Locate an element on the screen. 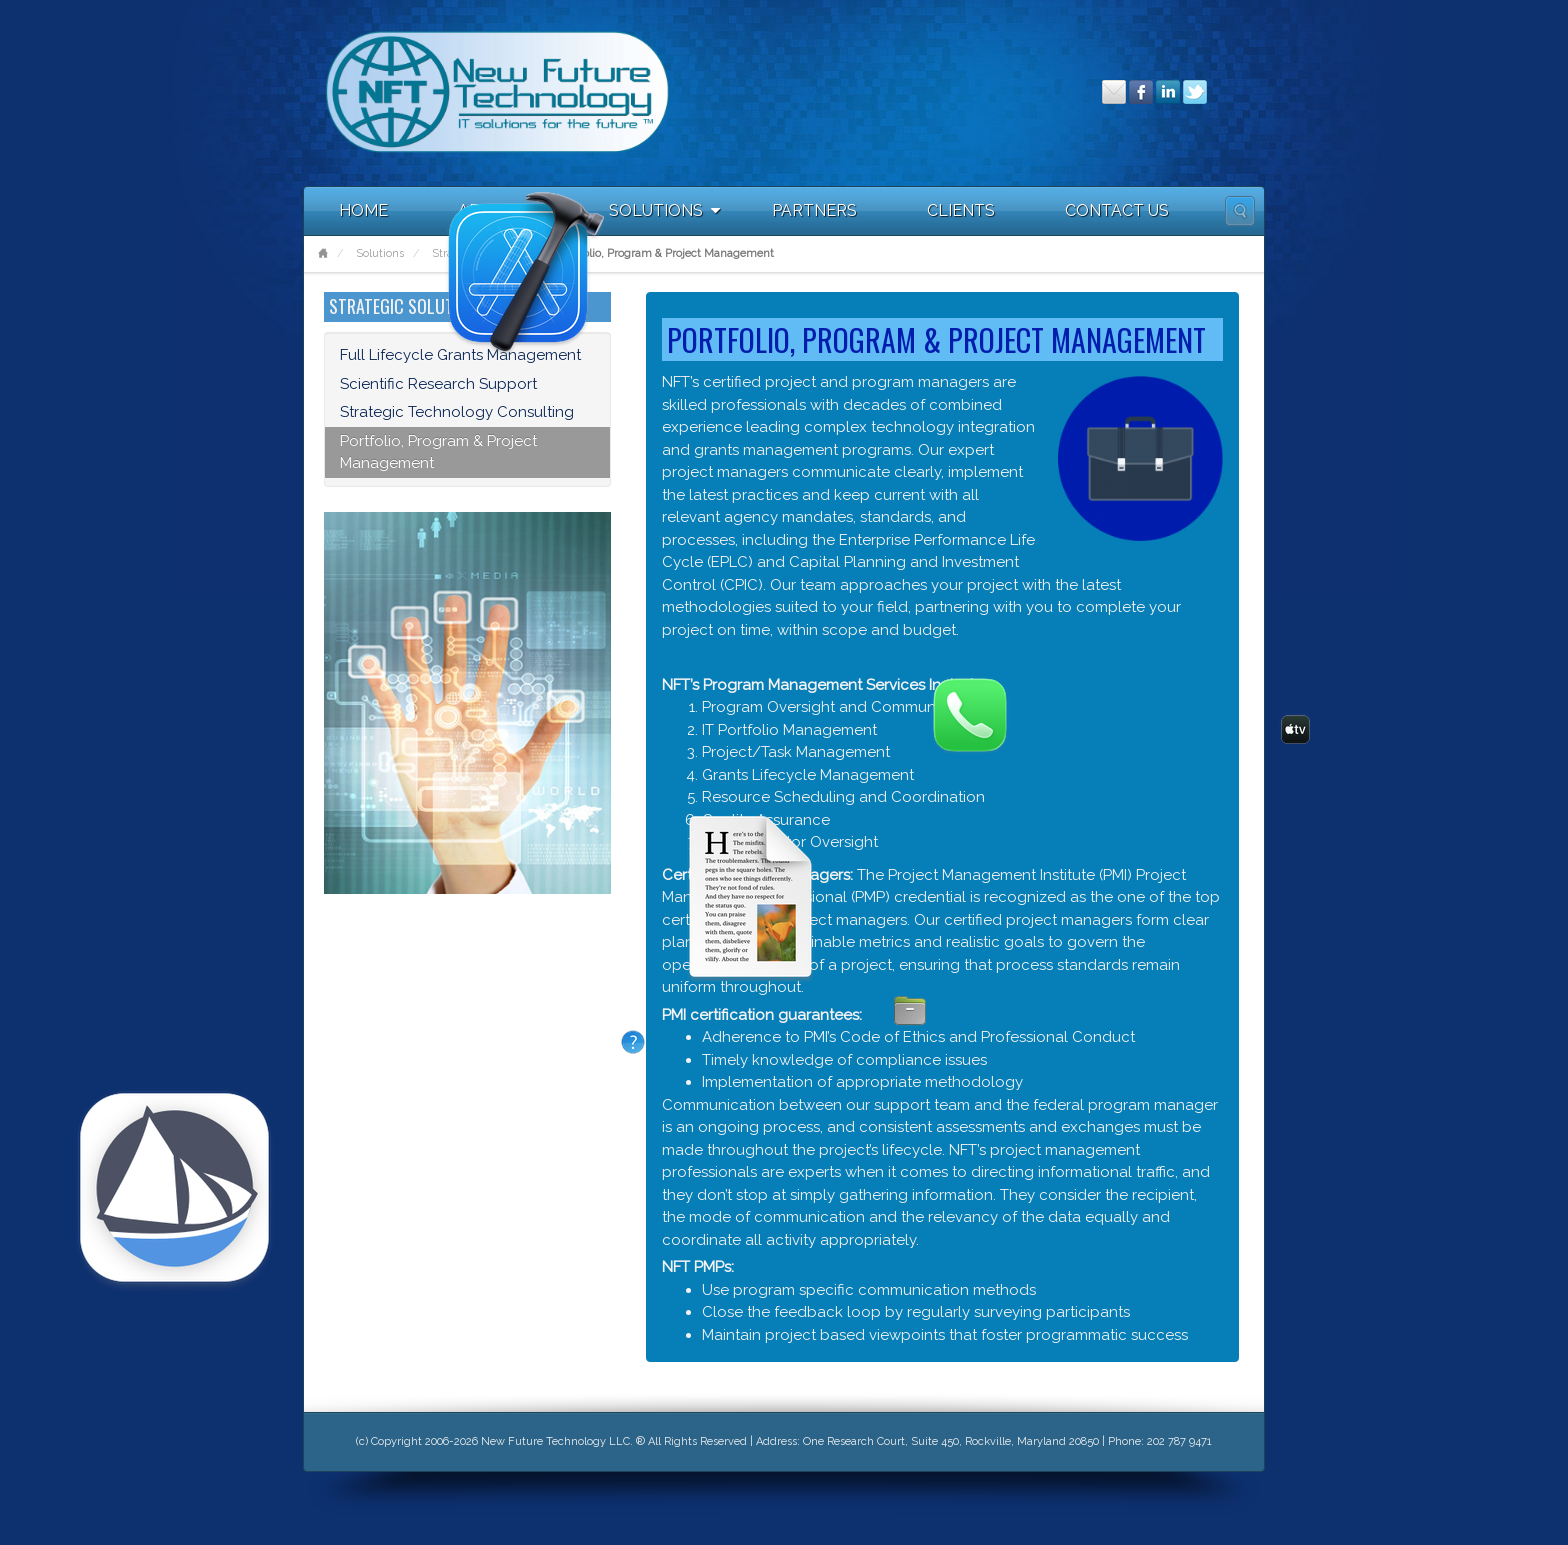 The width and height of the screenshot is (1568, 1545). open a document or text file is located at coordinates (750, 896).